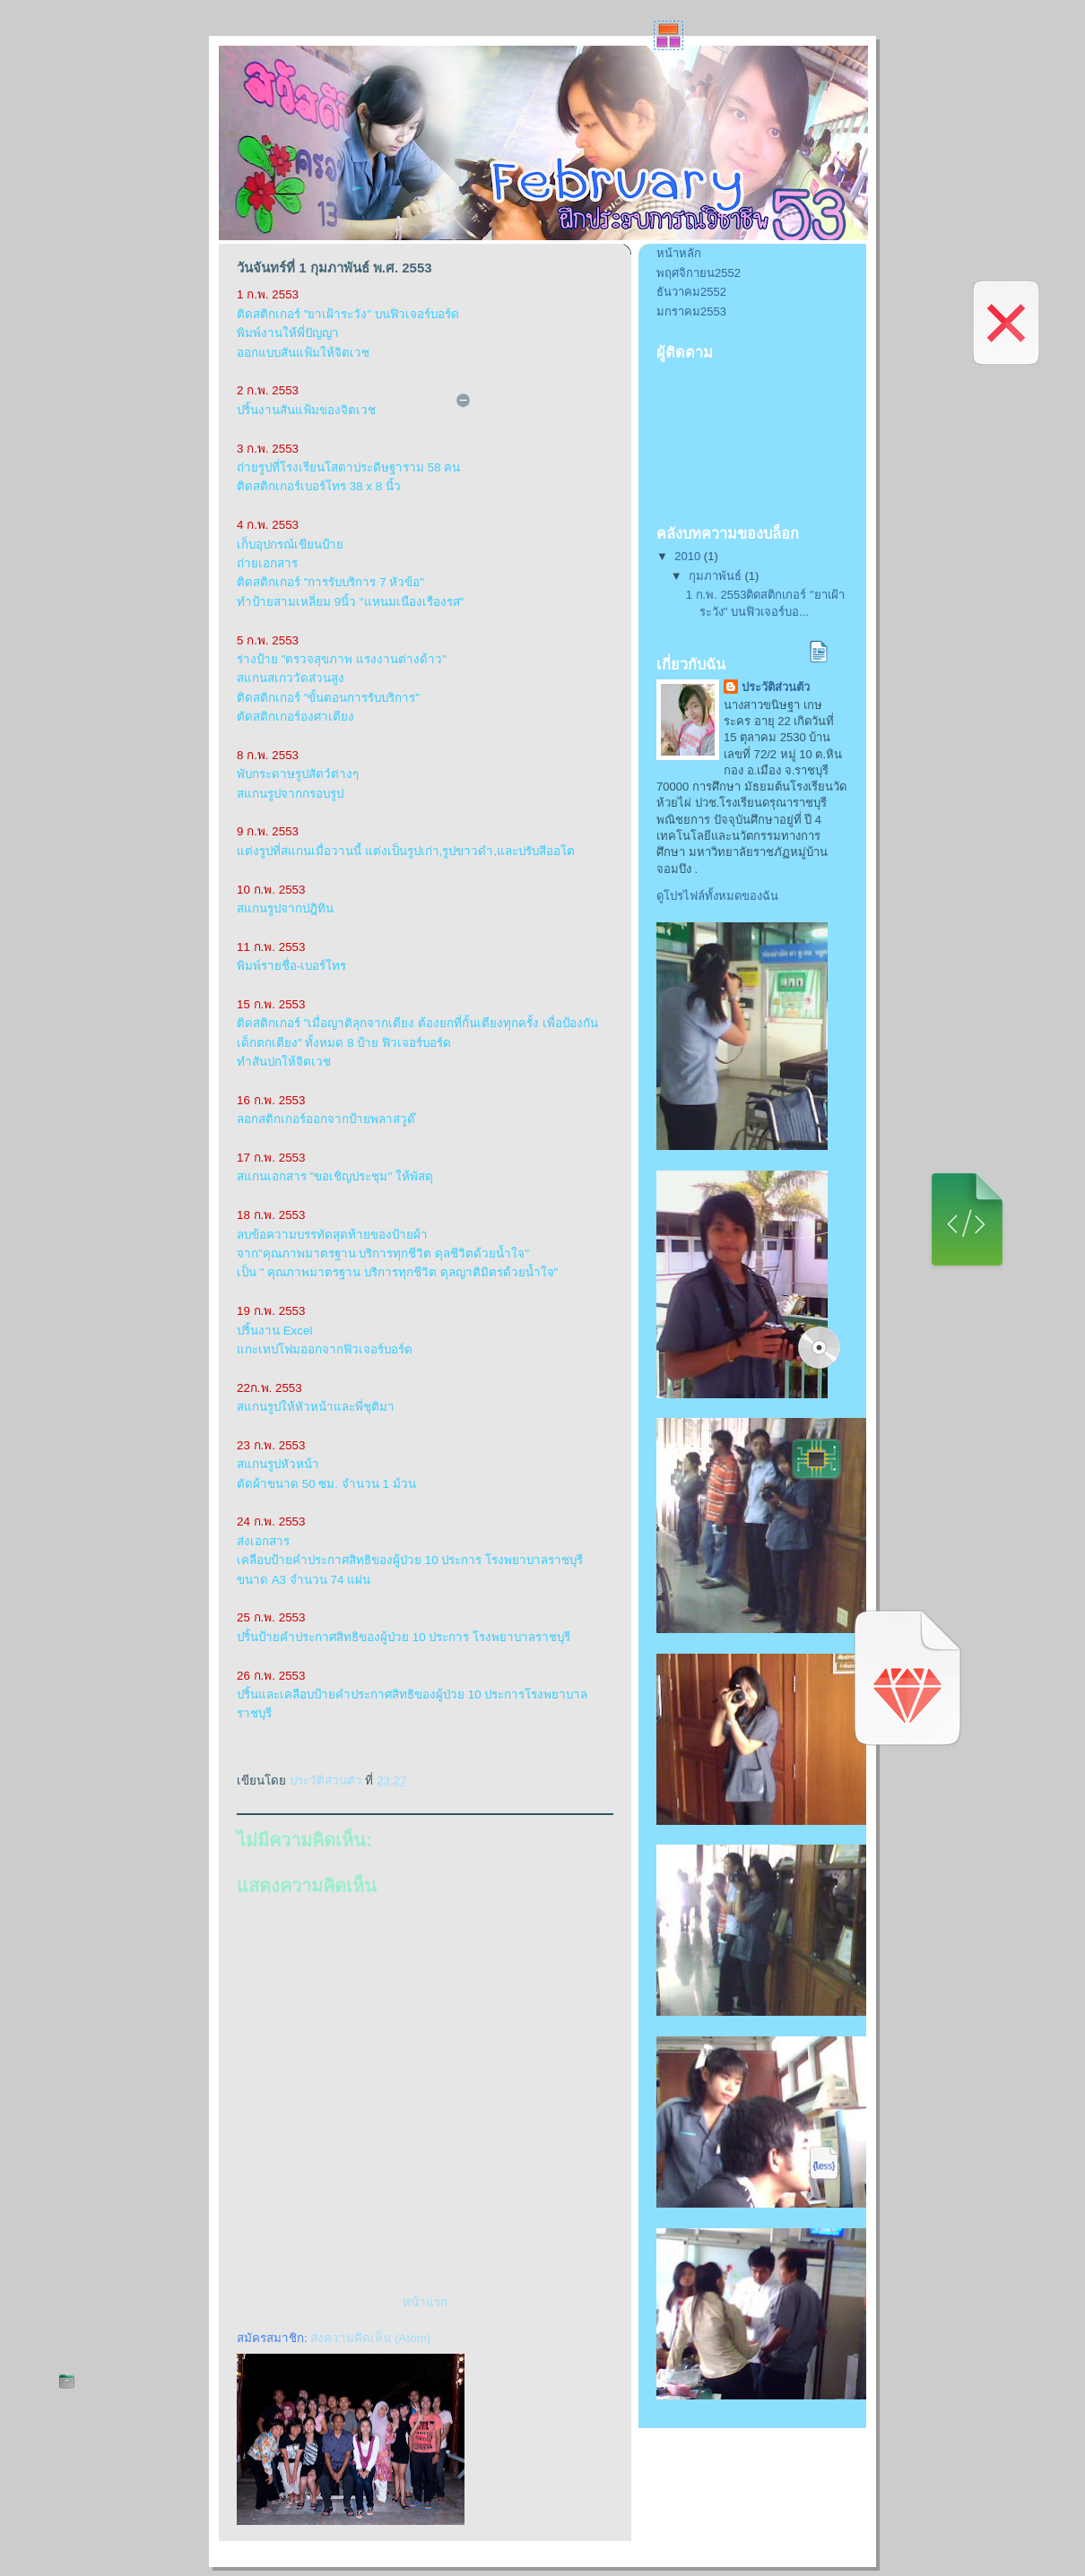  Describe the element at coordinates (824, 2163) in the screenshot. I see `a LESS stylesheet file` at that location.